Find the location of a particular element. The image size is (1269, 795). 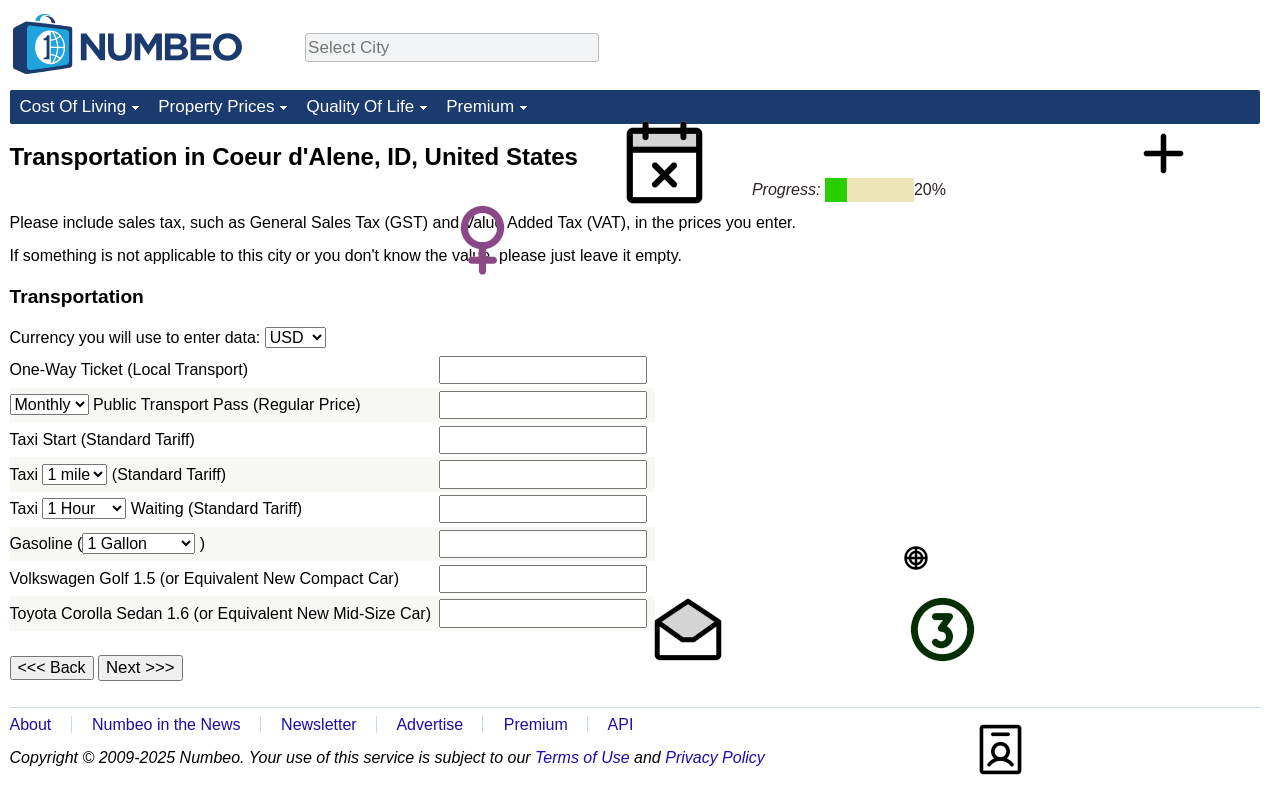

view user profile or identity information is located at coordinates (1000, 749).